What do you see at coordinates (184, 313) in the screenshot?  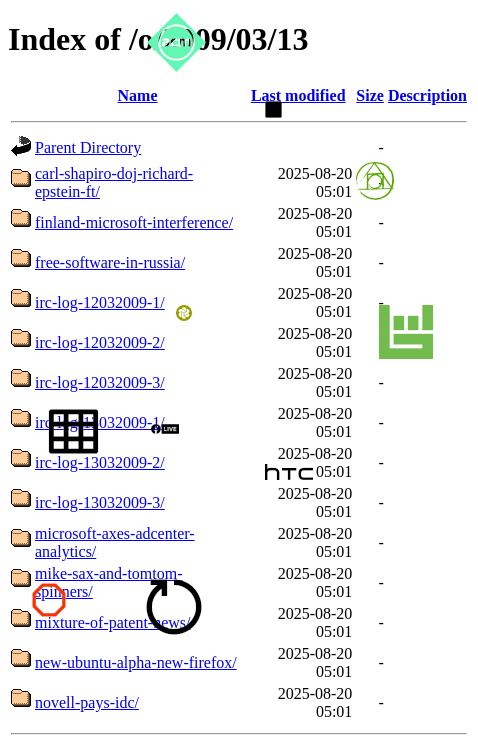 I see `chromatic logo` at bounding box center [184, 313].